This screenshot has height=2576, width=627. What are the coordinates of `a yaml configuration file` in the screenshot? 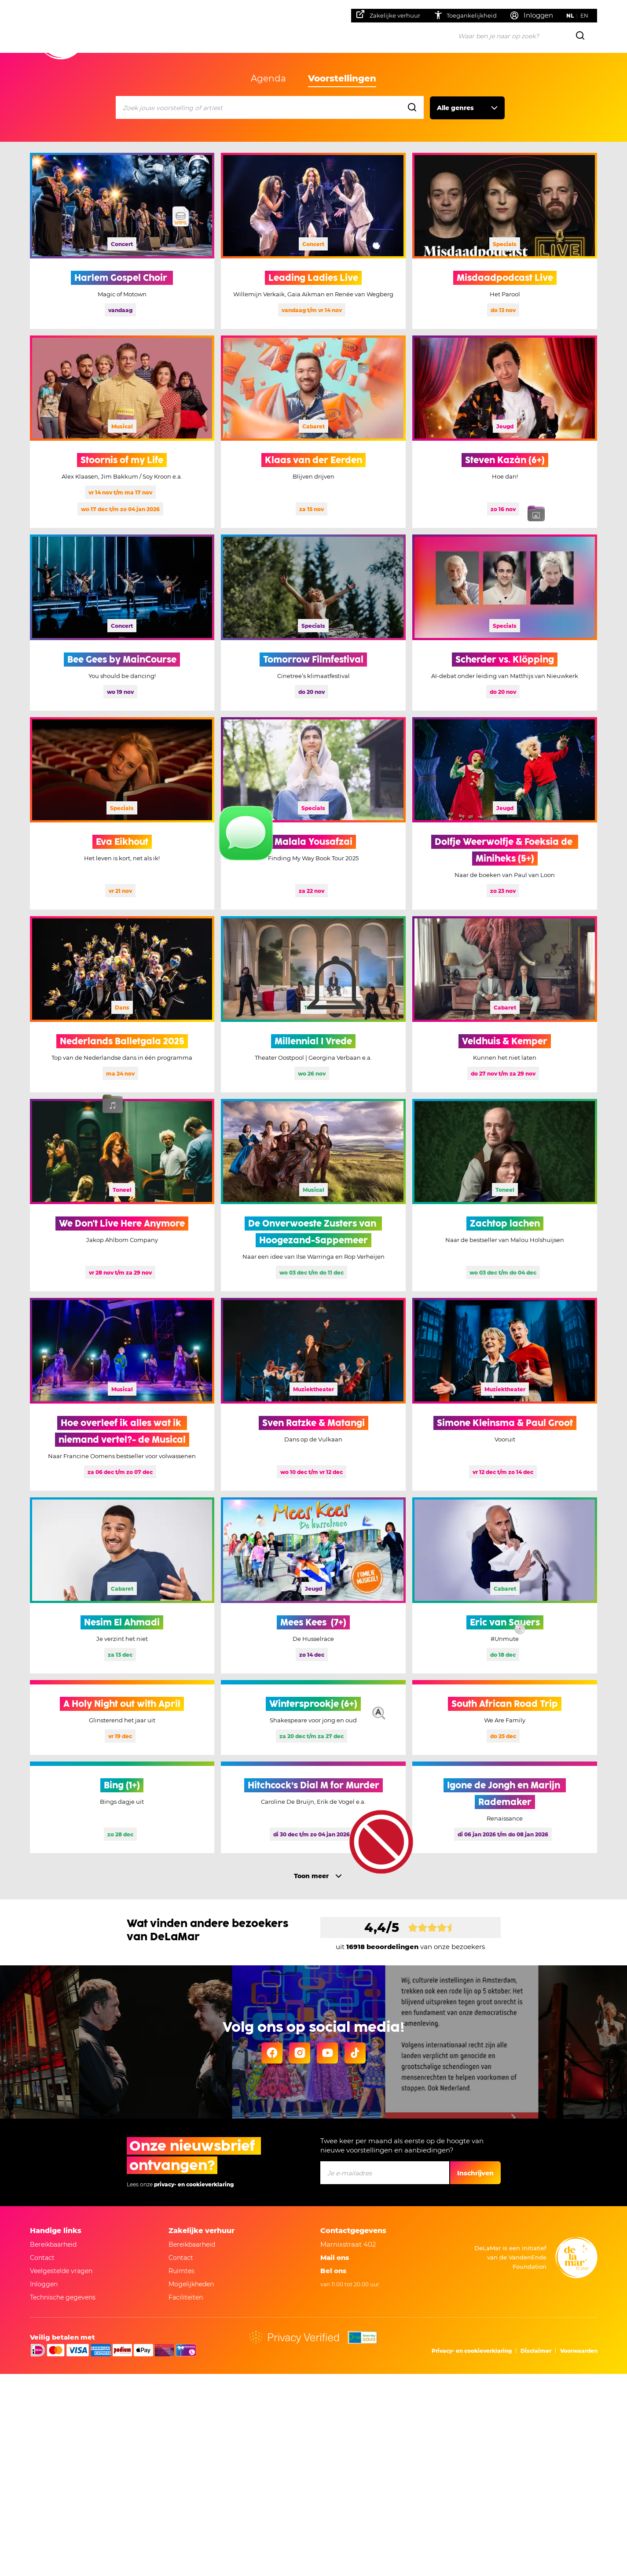 It's located at (180, 216).